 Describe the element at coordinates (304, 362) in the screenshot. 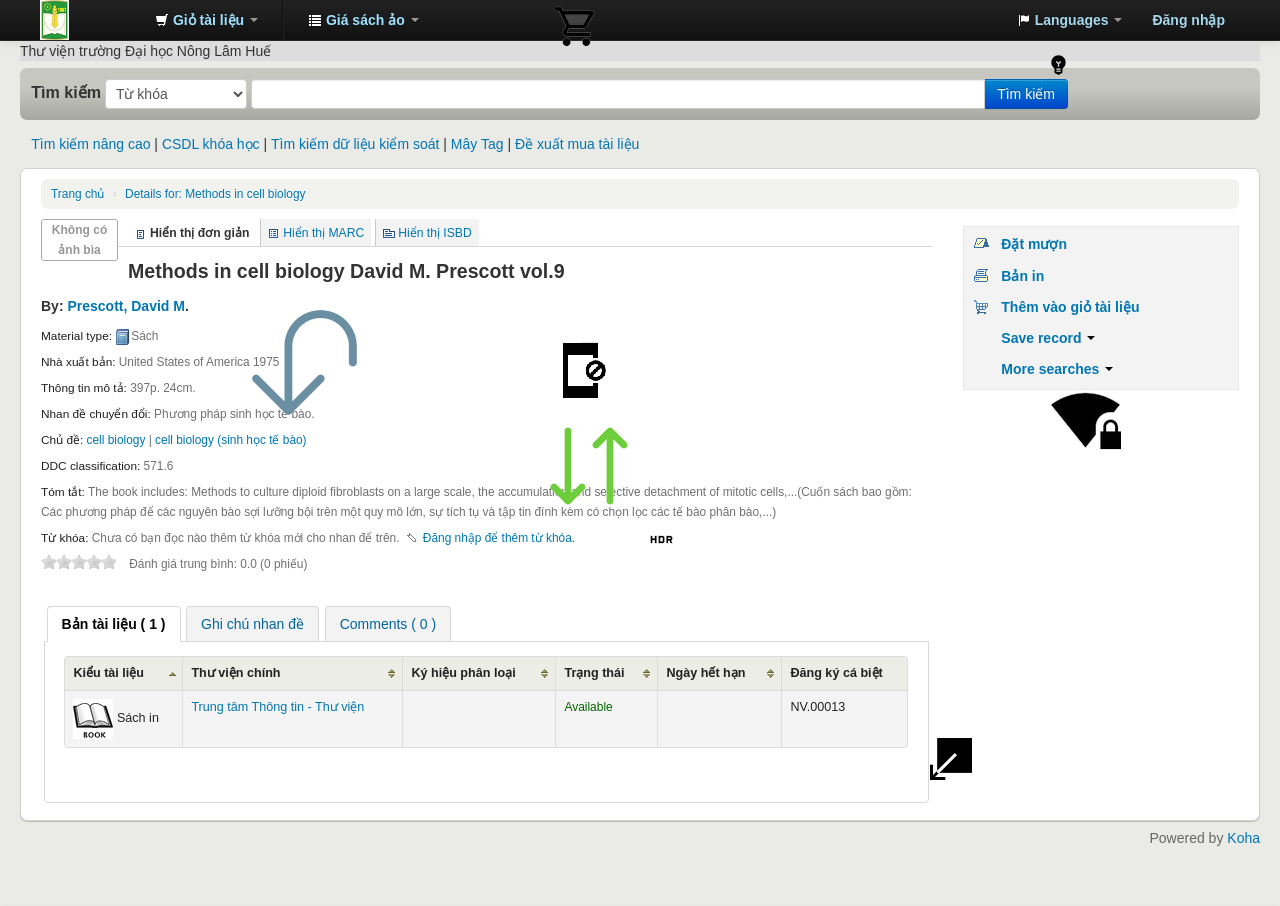

I see `redo or repeat the last action` at that location.